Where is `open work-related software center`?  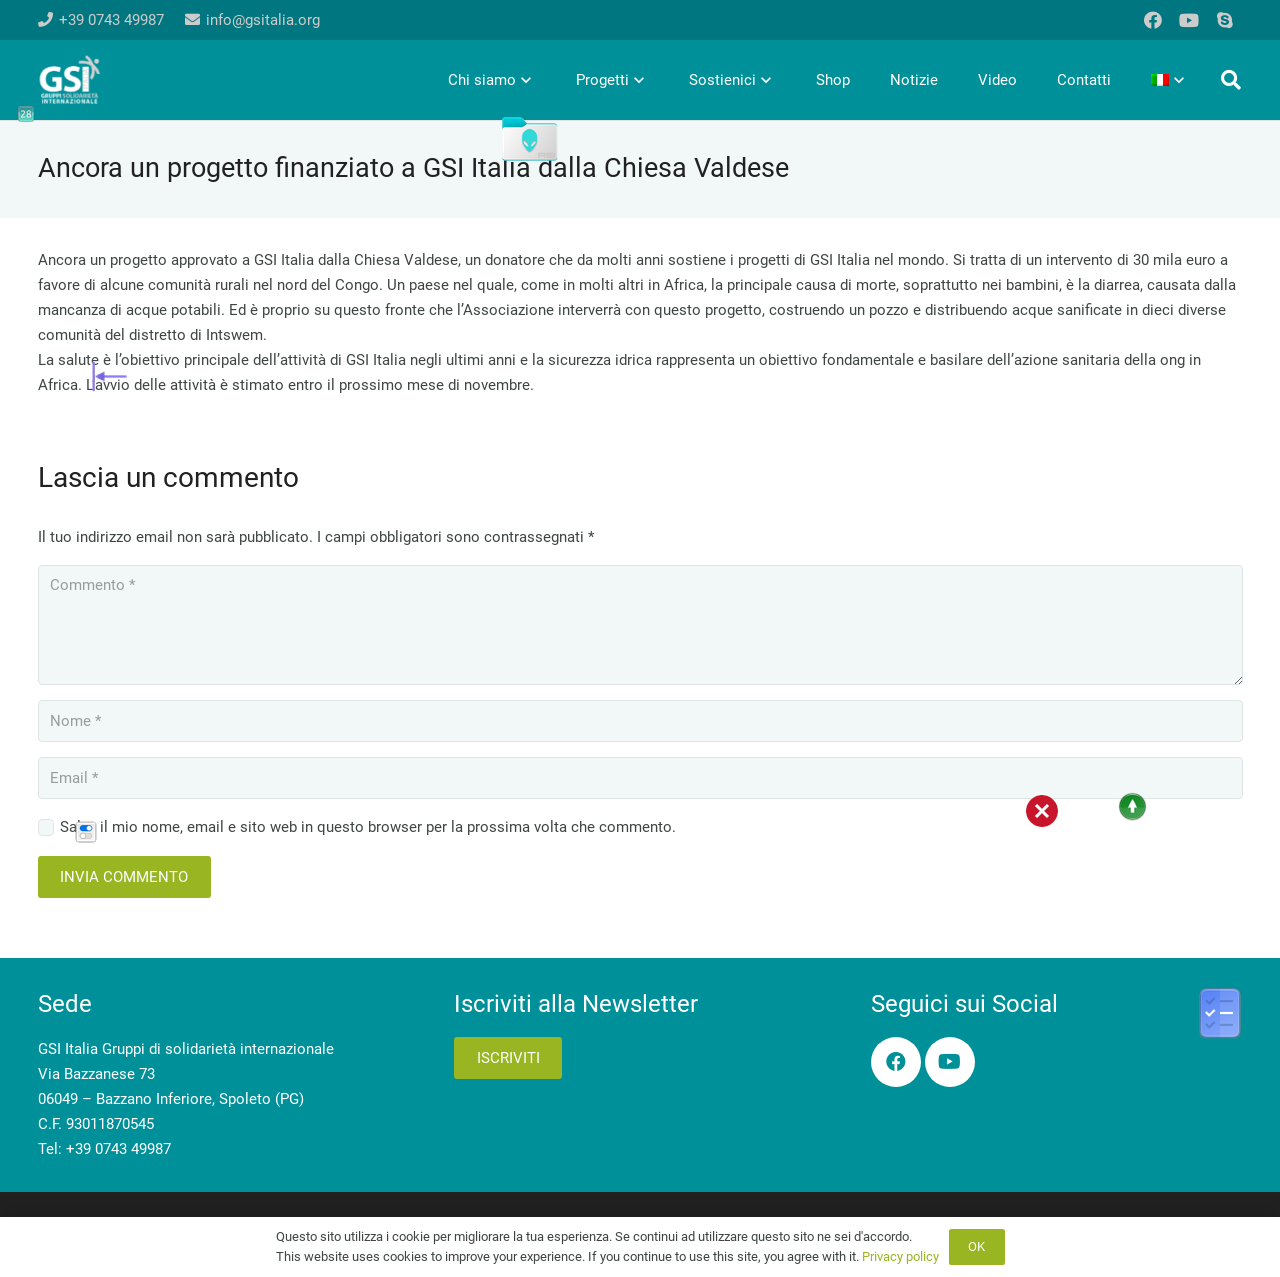
open work-related software center is located at coordinates (1220, 1013).